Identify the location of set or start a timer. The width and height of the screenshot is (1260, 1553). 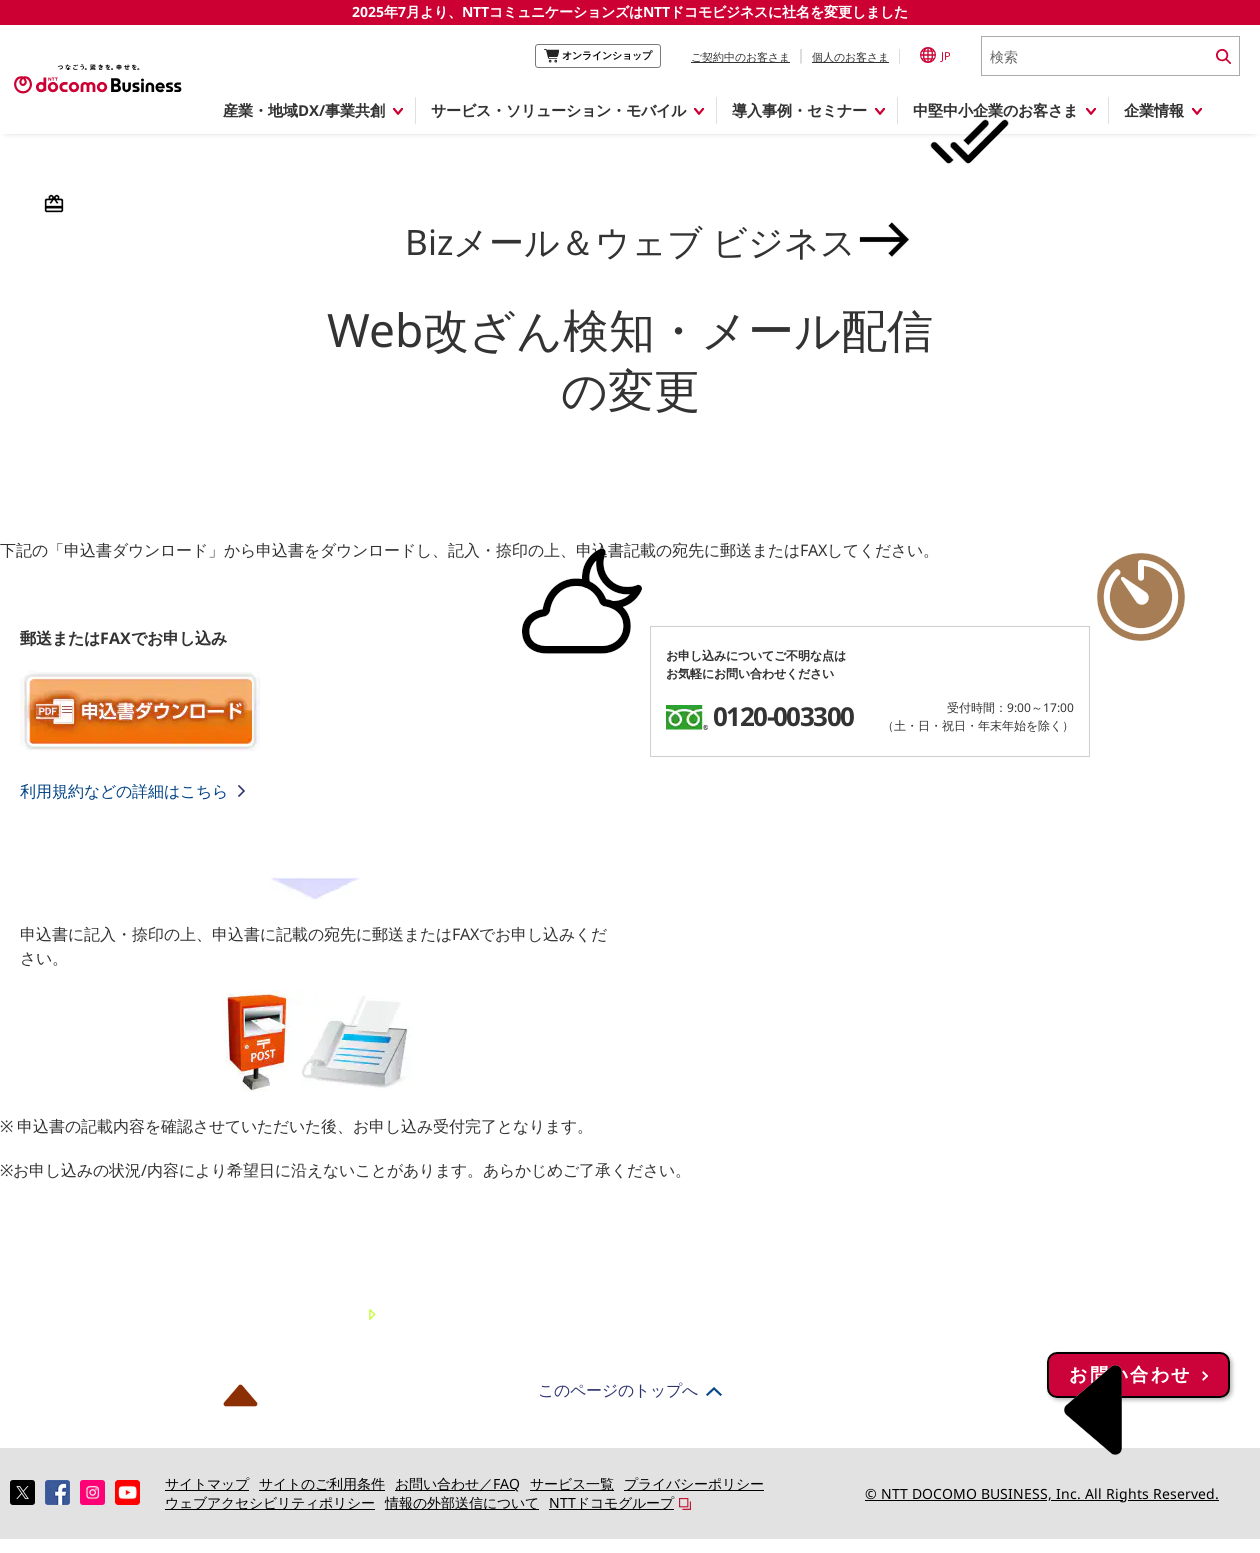
(1141, 597).